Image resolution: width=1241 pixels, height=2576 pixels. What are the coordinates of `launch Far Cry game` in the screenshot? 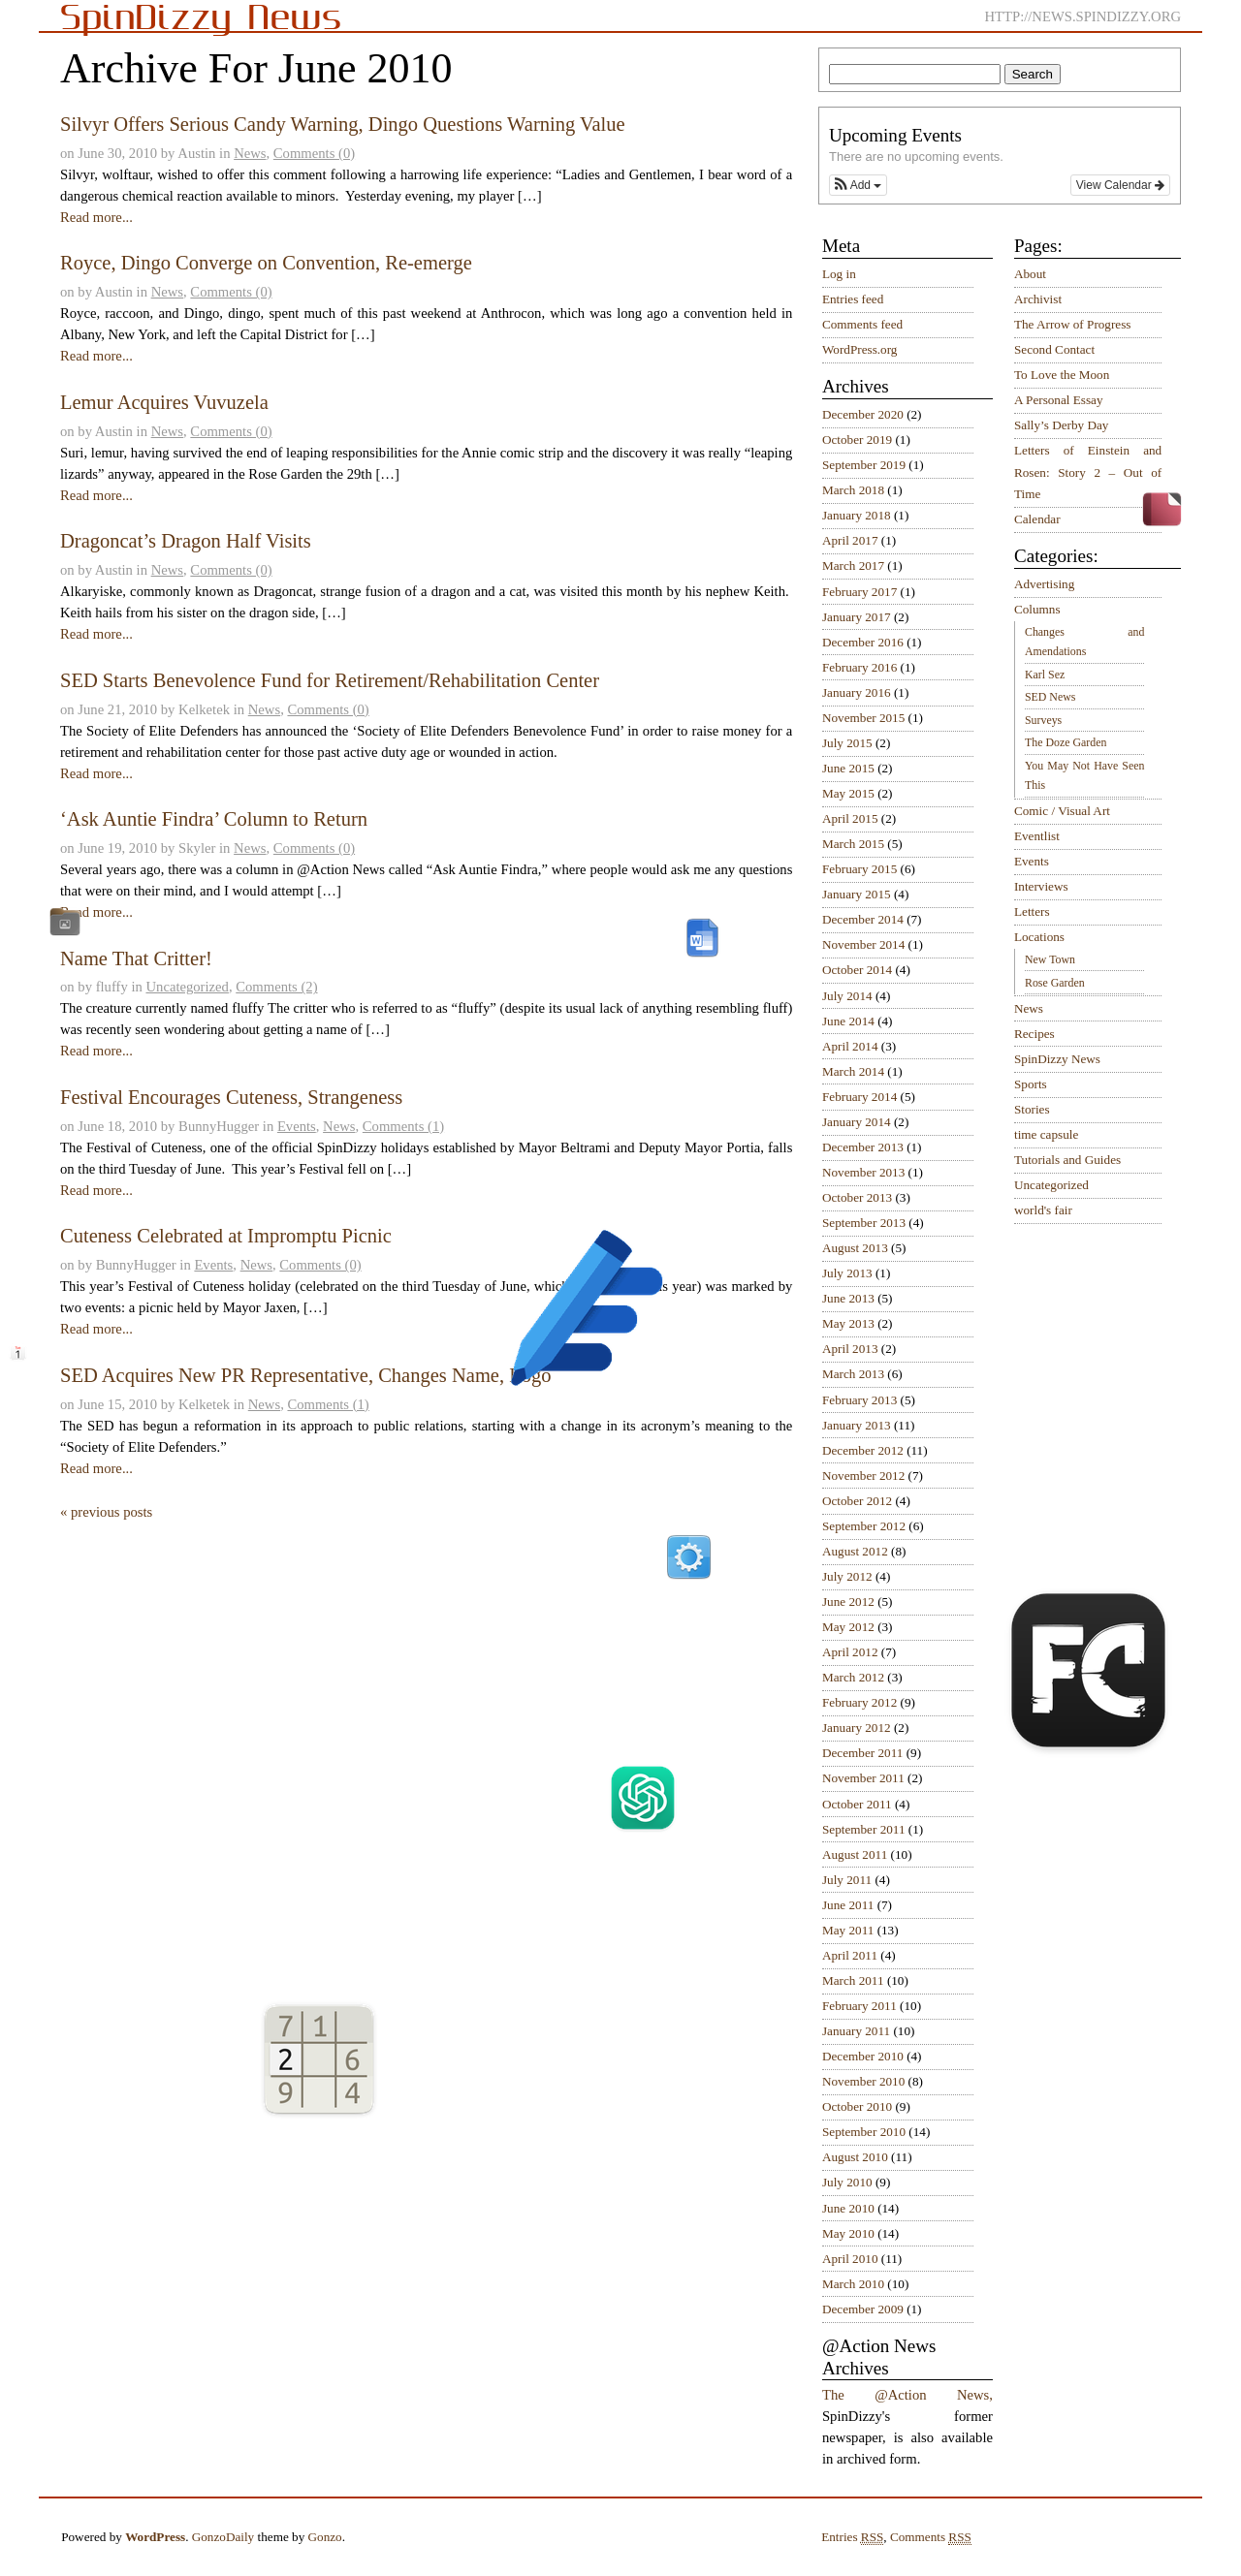 It's located at (1088, 1670).